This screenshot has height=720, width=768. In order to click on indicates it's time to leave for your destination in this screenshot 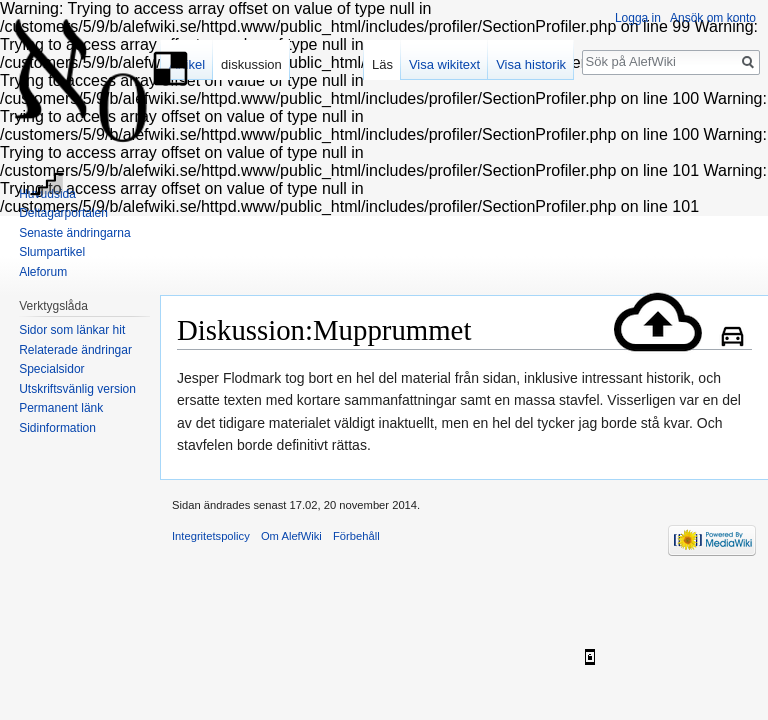, I will do `click(732, 336)`.